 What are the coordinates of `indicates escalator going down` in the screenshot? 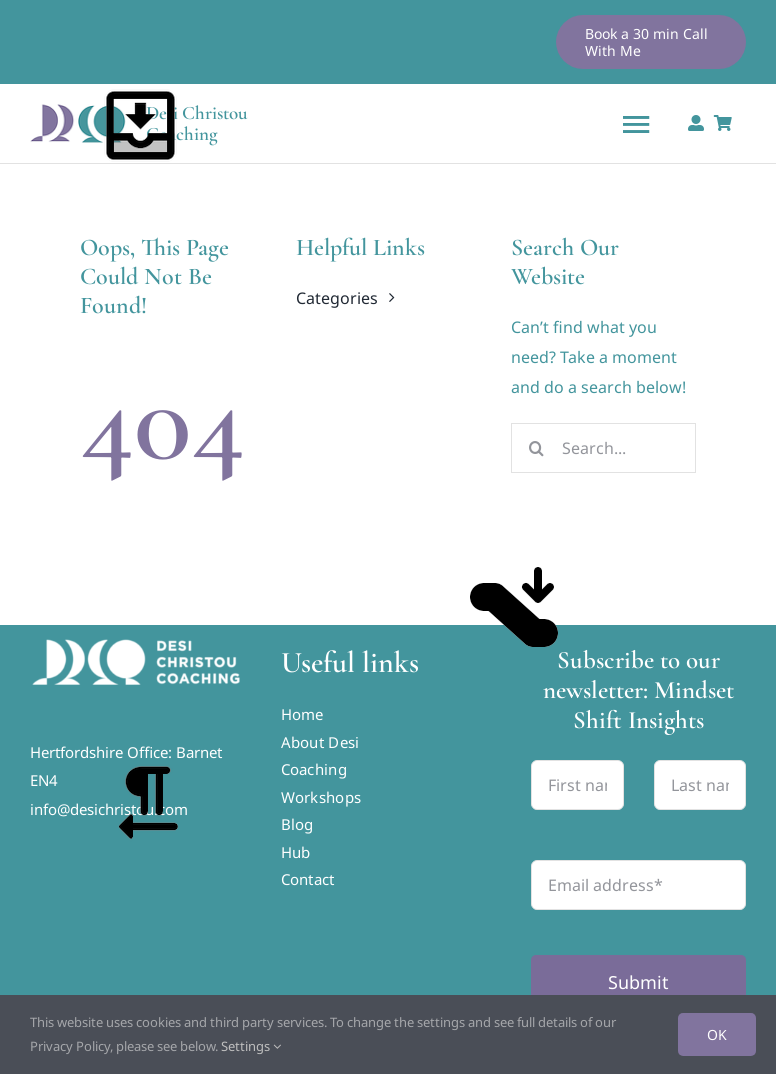 It's located at (514, 607).